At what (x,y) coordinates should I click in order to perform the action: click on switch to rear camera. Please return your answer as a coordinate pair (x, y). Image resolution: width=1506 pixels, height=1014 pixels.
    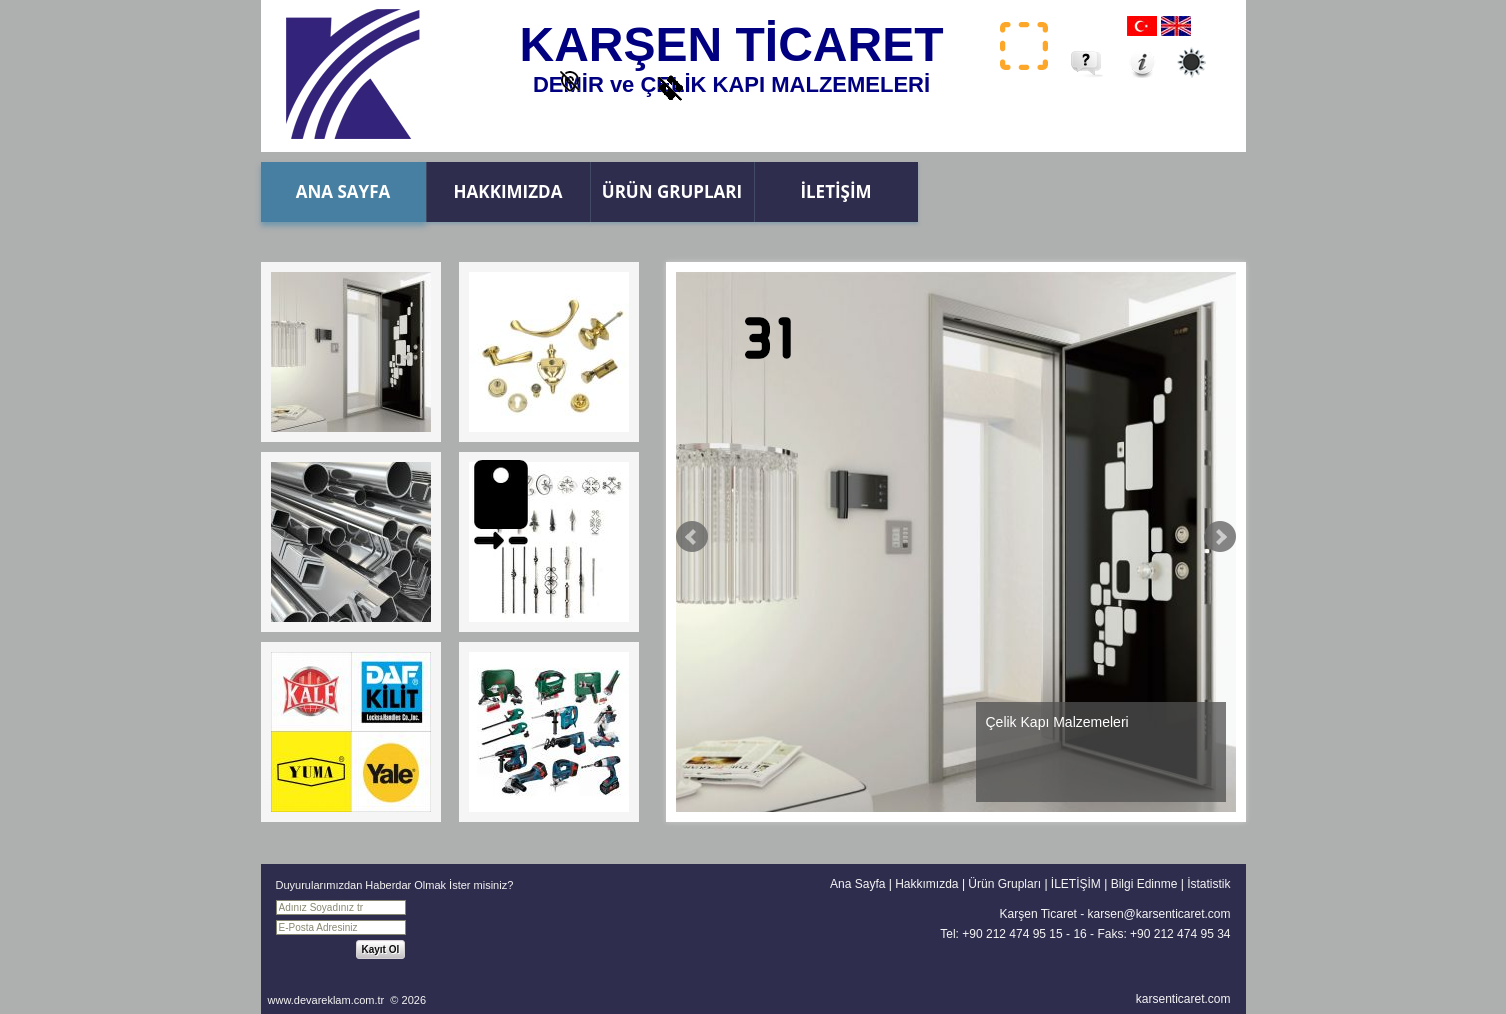
    Looking at the image, I should click on (501, 506).